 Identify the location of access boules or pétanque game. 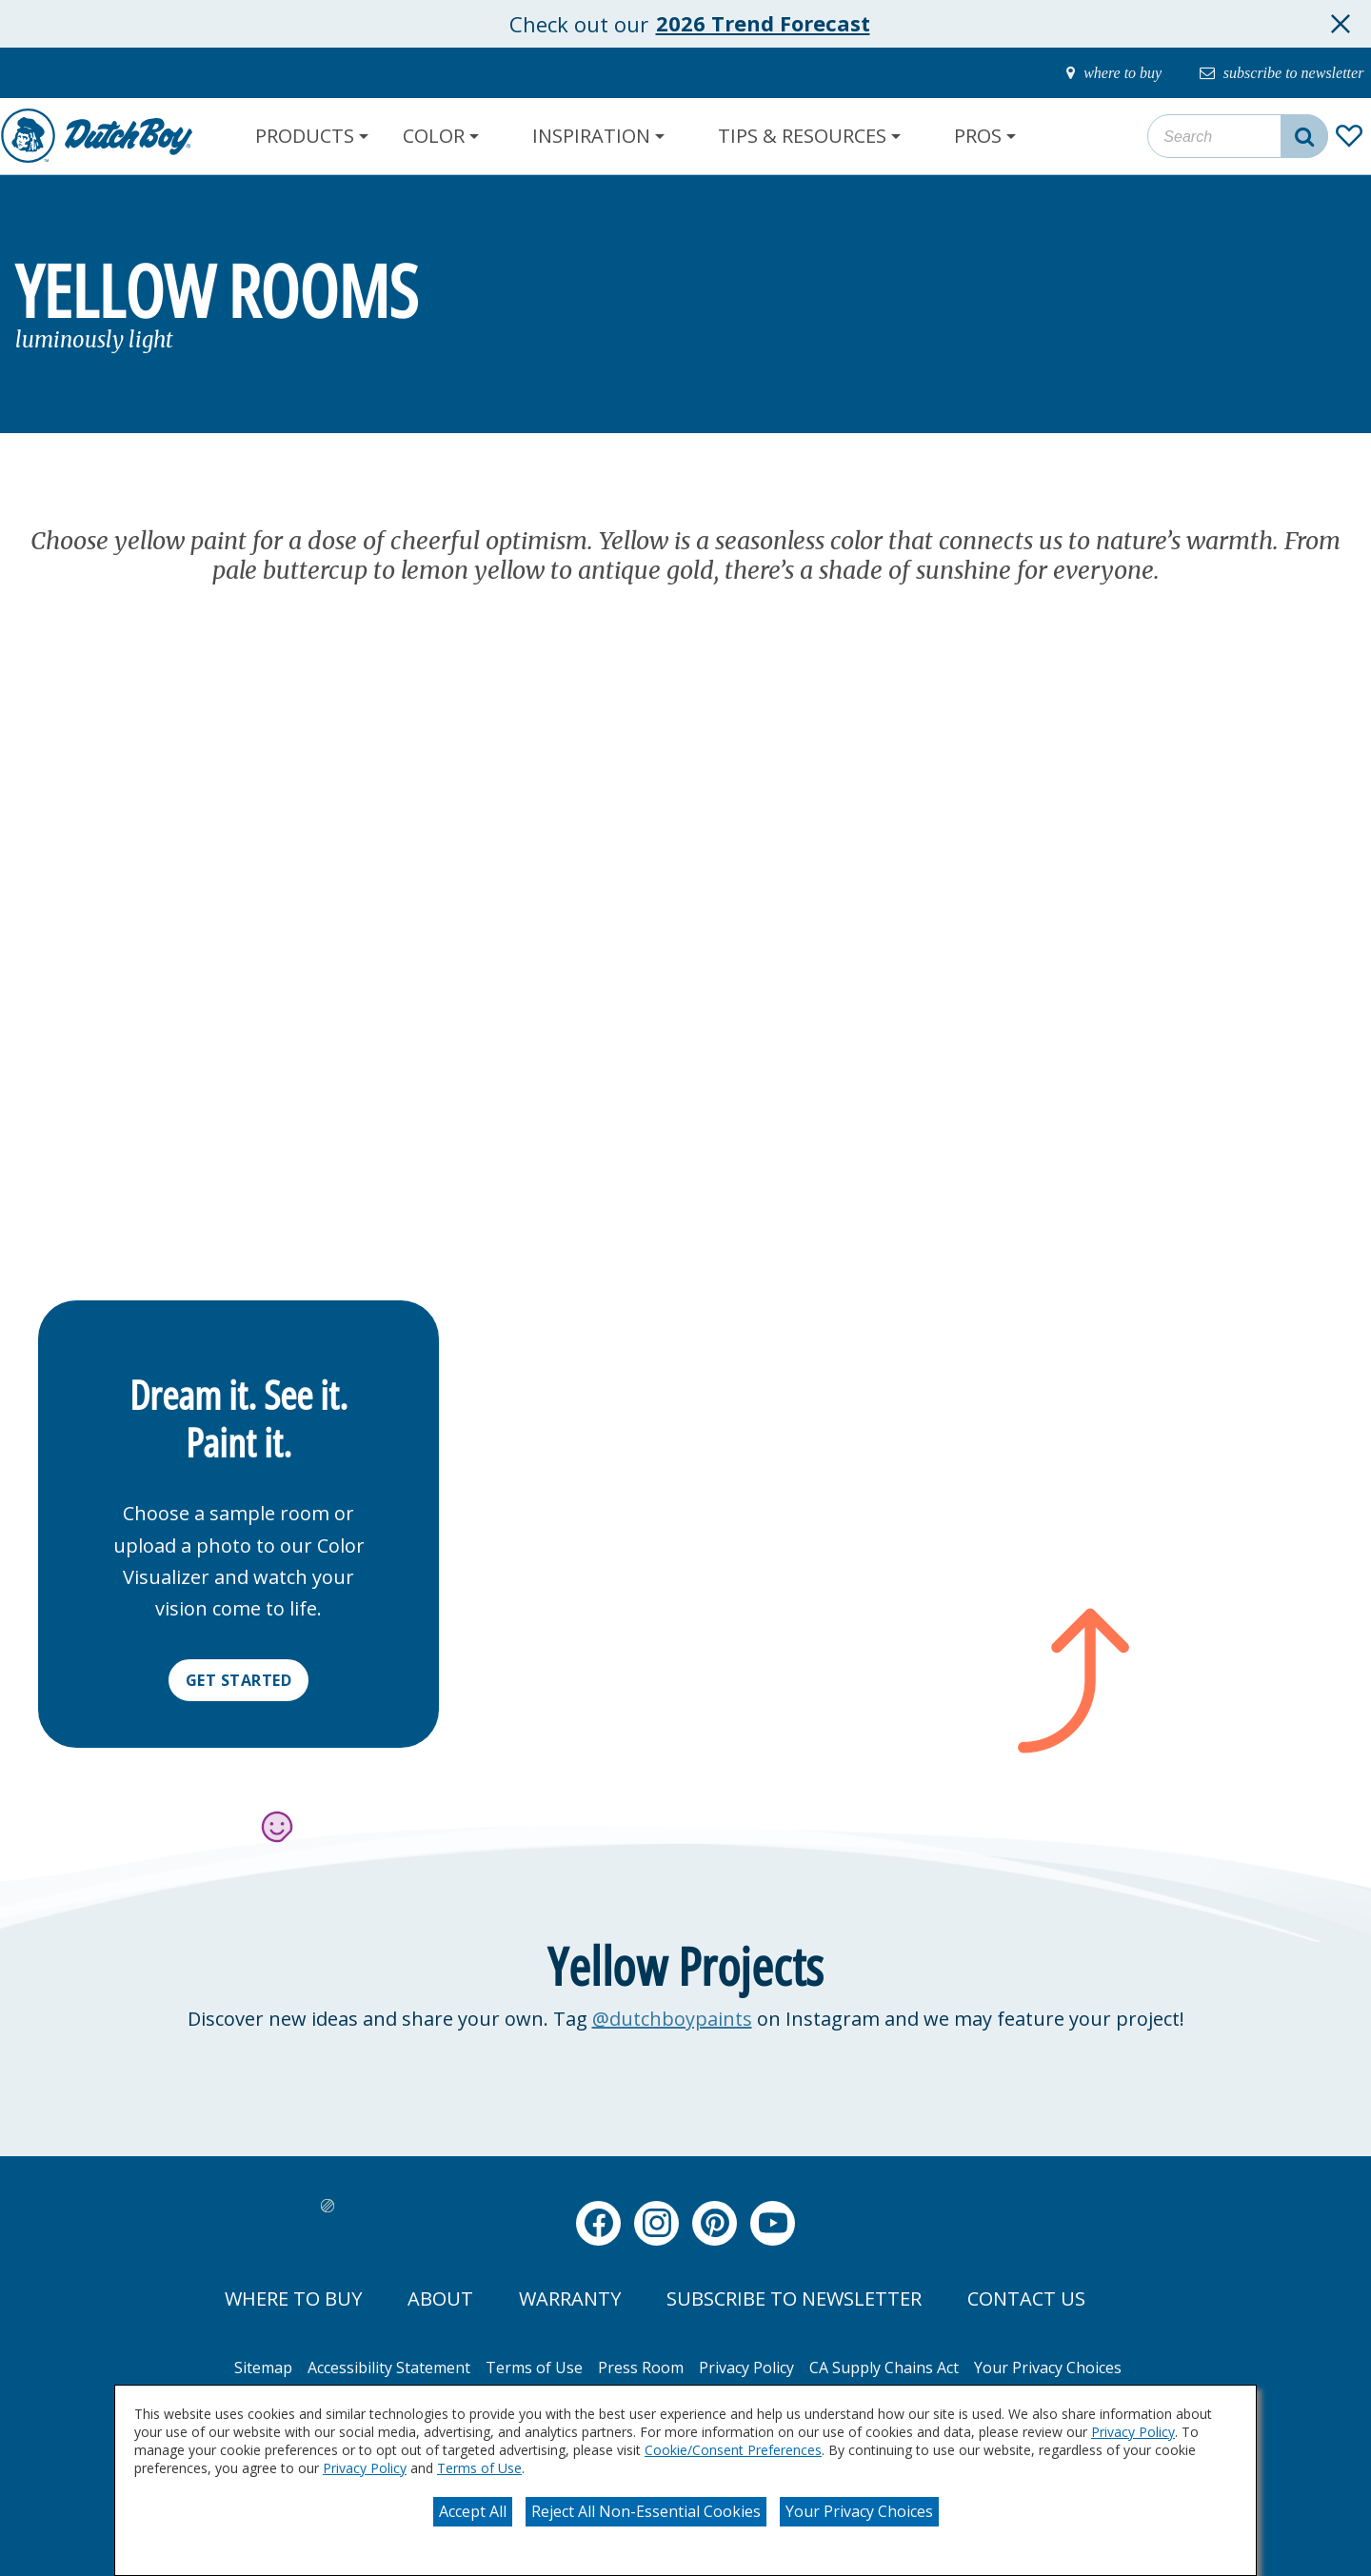
(328, 2206).